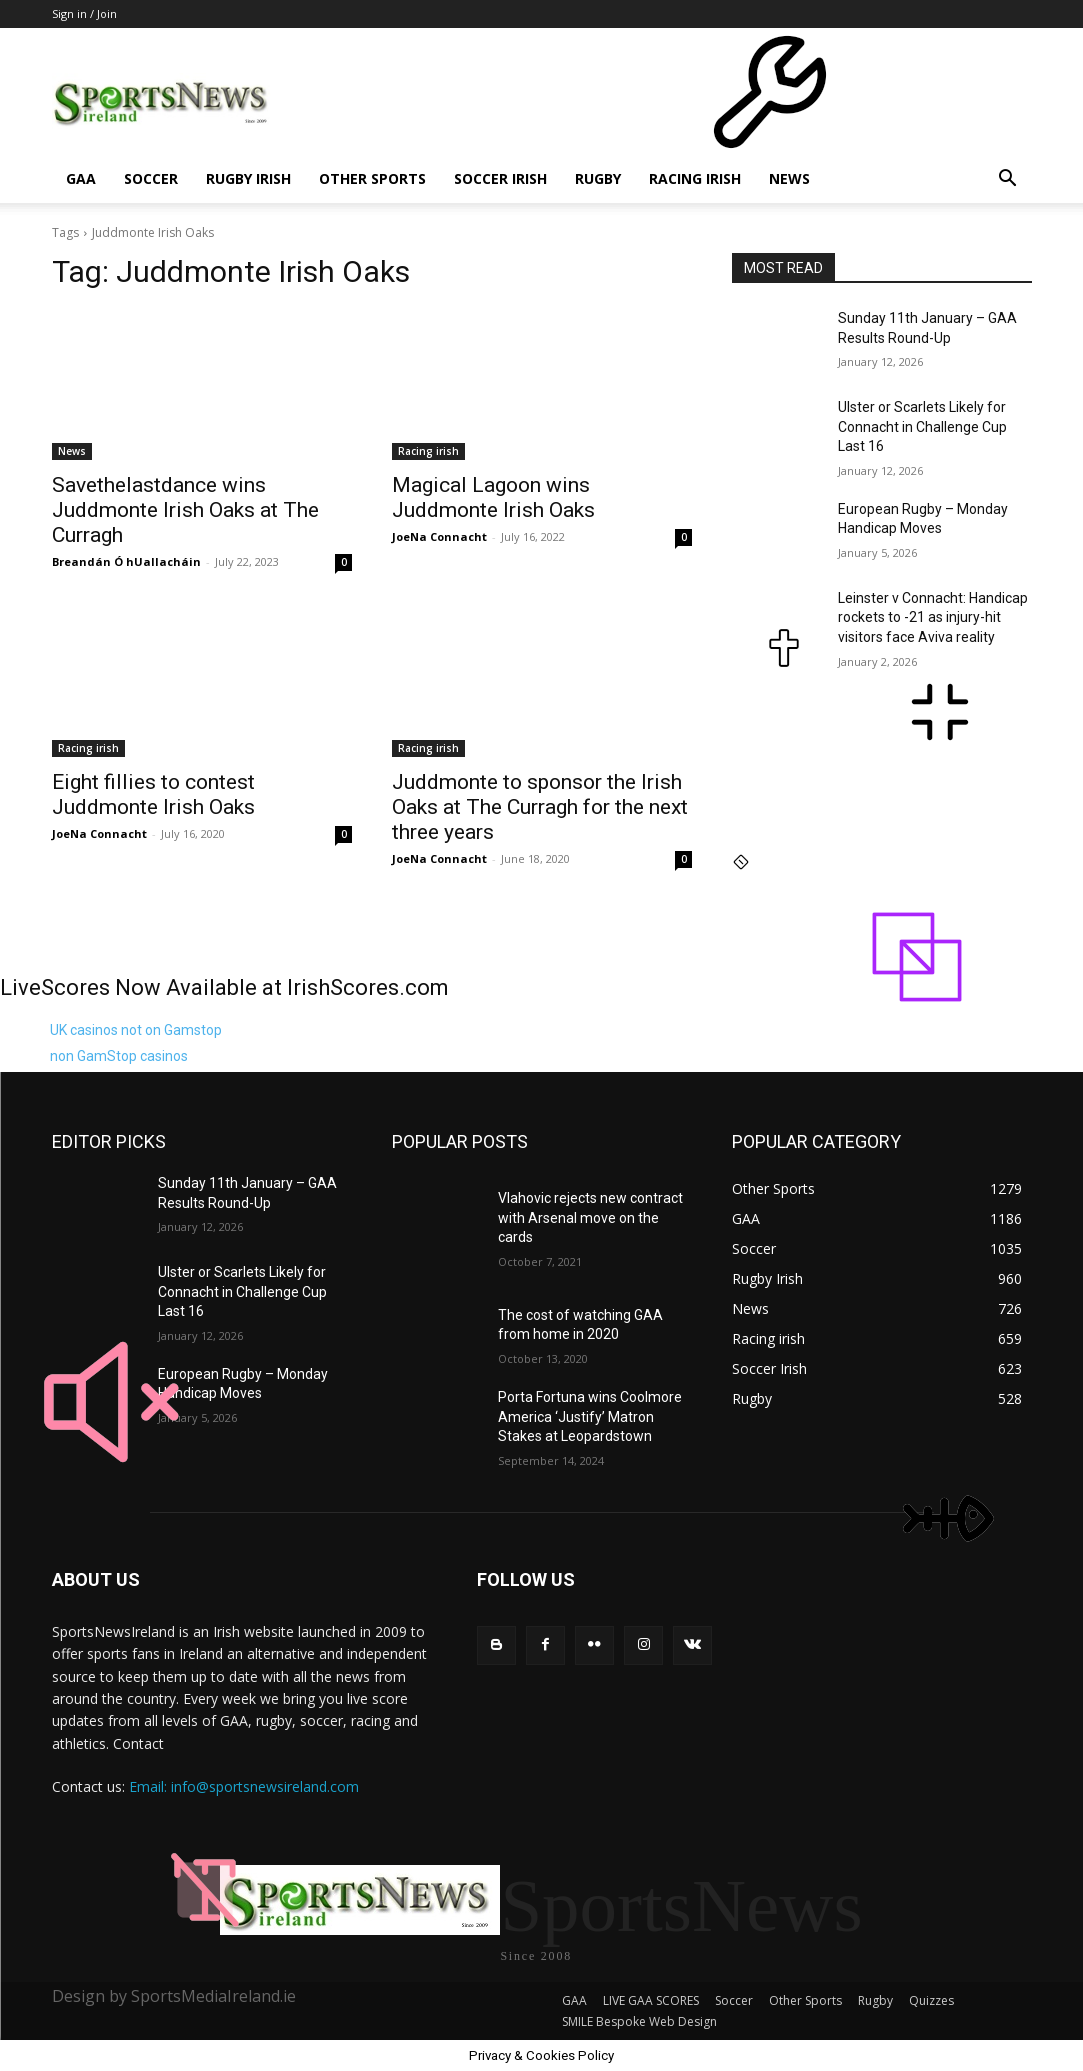  I want to click on indicates a blocked or forbidden action, so click(741, 862).